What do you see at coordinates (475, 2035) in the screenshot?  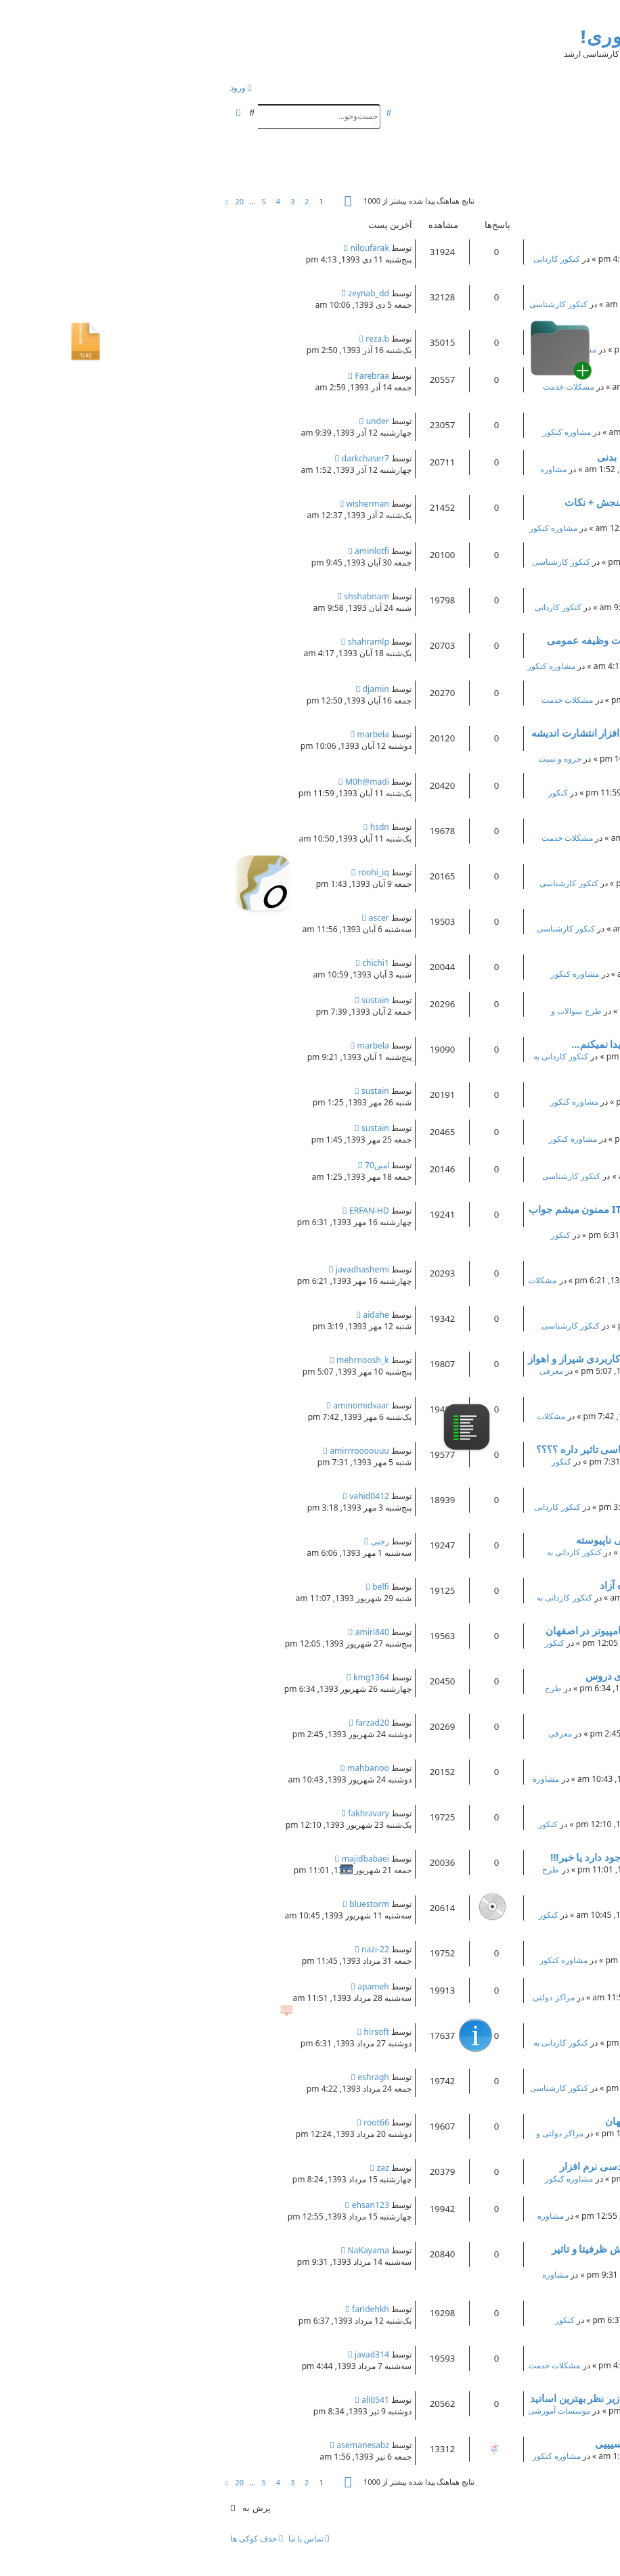 I see `view information or details about an application` at bounding box center [475, 2035].